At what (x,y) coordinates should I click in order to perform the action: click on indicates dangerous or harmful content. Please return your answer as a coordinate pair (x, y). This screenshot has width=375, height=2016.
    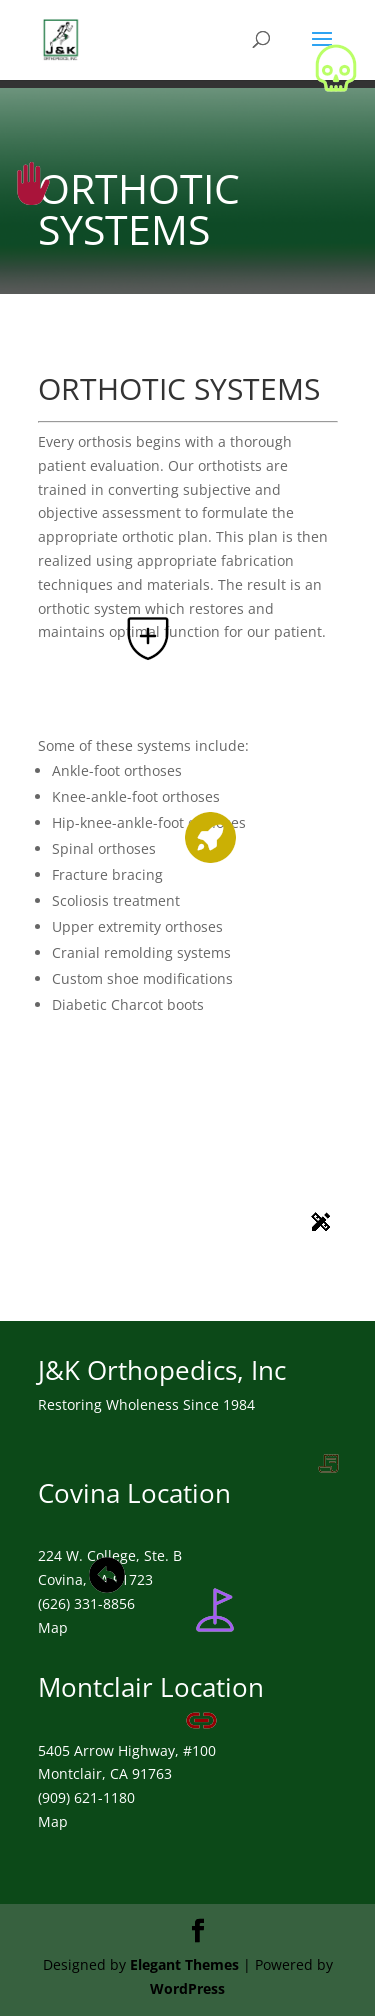
    Looking at the image, I should click on (336, 68).